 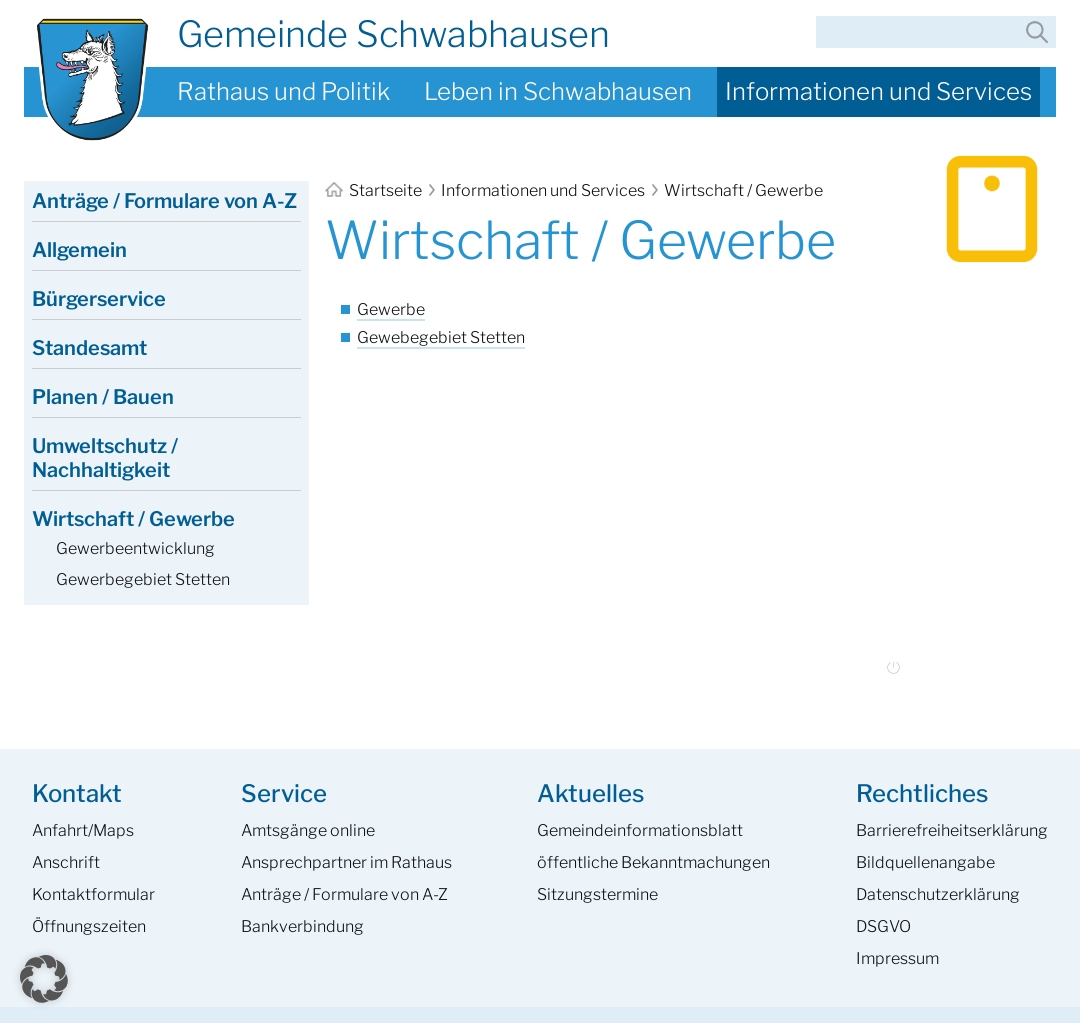 I want to click on tablet device with front-facing camera, so click(x=992, y=209).